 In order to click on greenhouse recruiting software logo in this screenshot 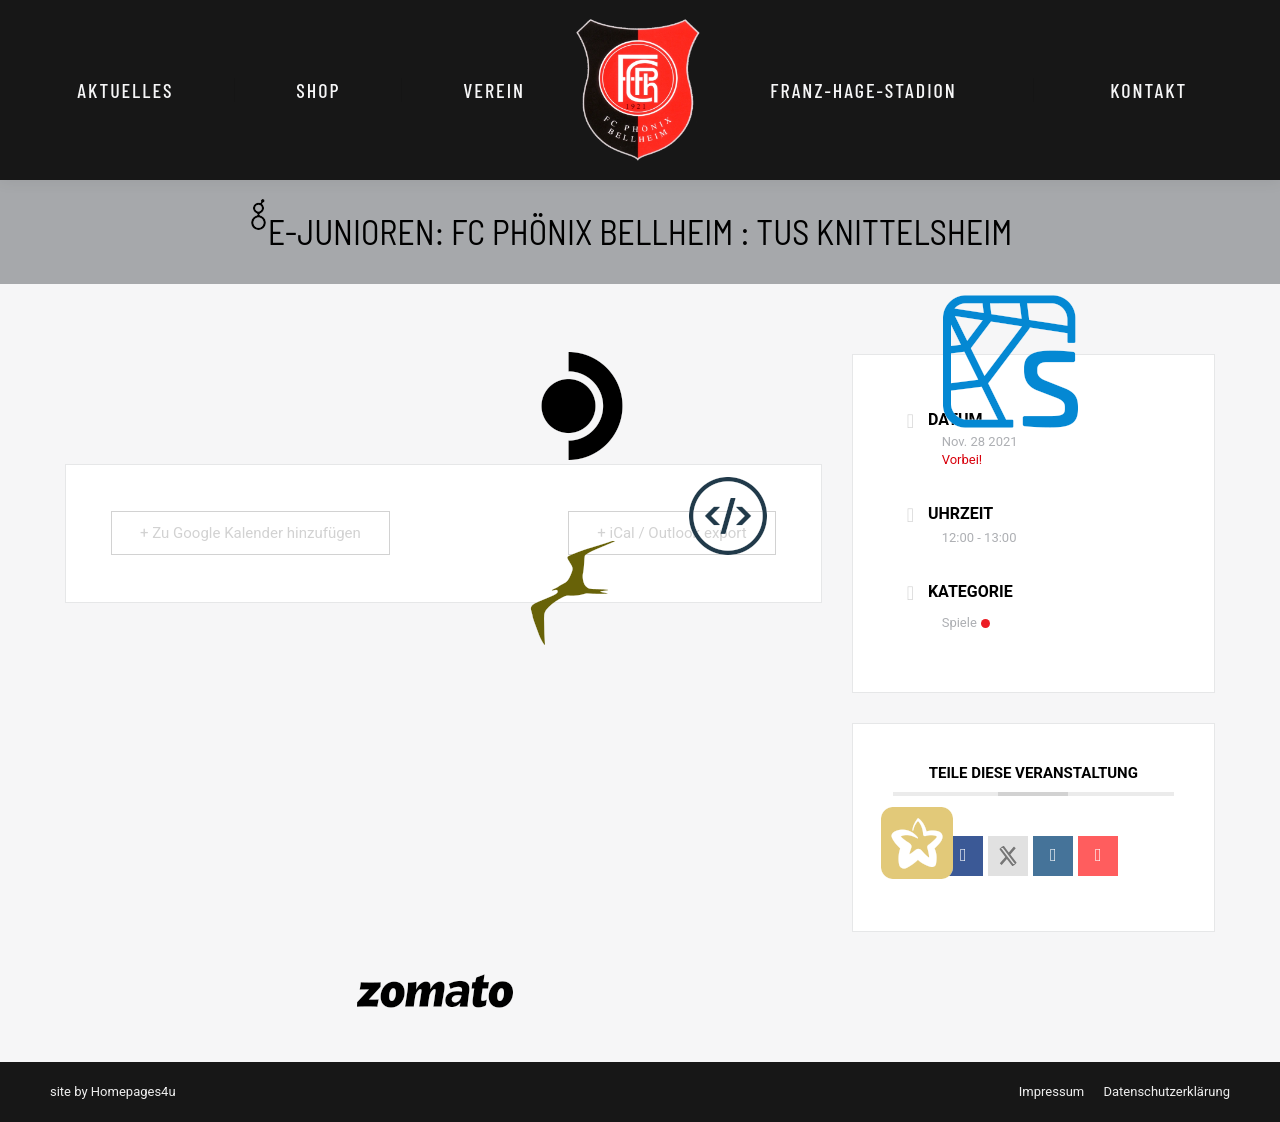, I will do `click(258, 214)`.